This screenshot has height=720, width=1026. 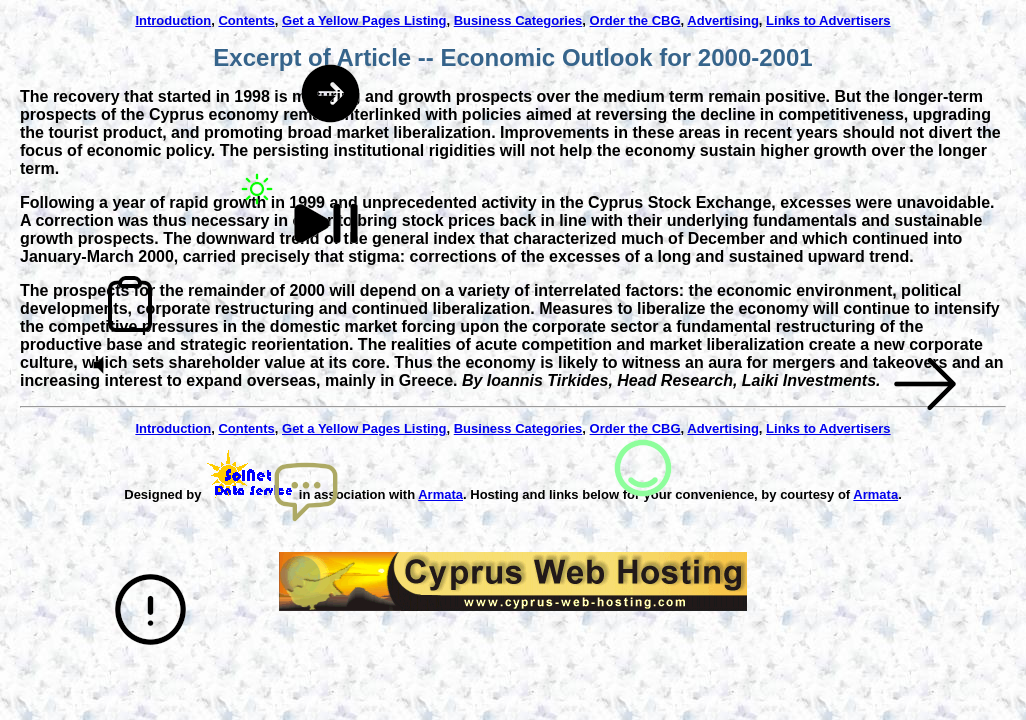 What do you see at coordinates (643, 468) in the screenshot?
I see `apply inner shadow effect to bottom edge` at bounding box center [643, 468].